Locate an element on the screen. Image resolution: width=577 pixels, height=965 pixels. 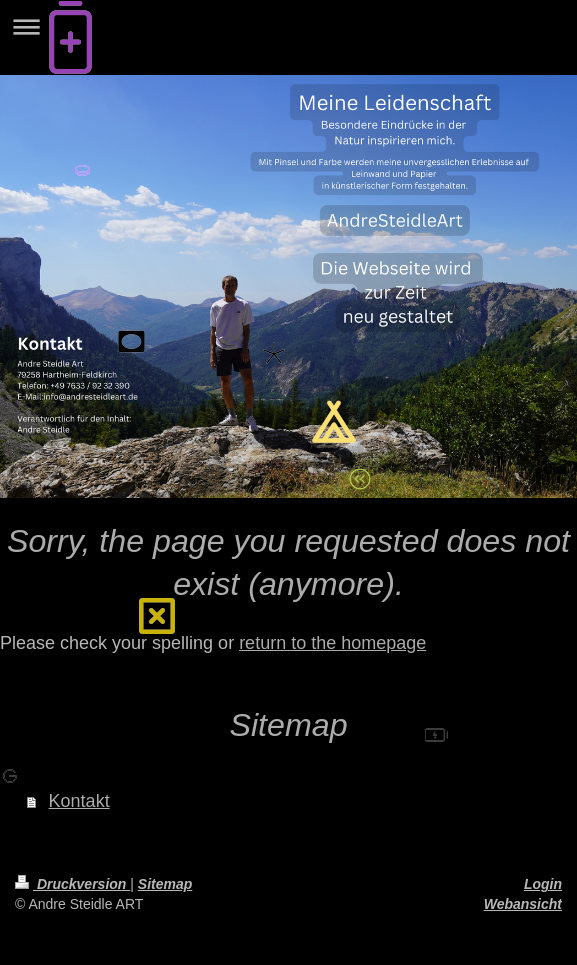
close or dismiss a modal window is located at coordinates (157, 616).